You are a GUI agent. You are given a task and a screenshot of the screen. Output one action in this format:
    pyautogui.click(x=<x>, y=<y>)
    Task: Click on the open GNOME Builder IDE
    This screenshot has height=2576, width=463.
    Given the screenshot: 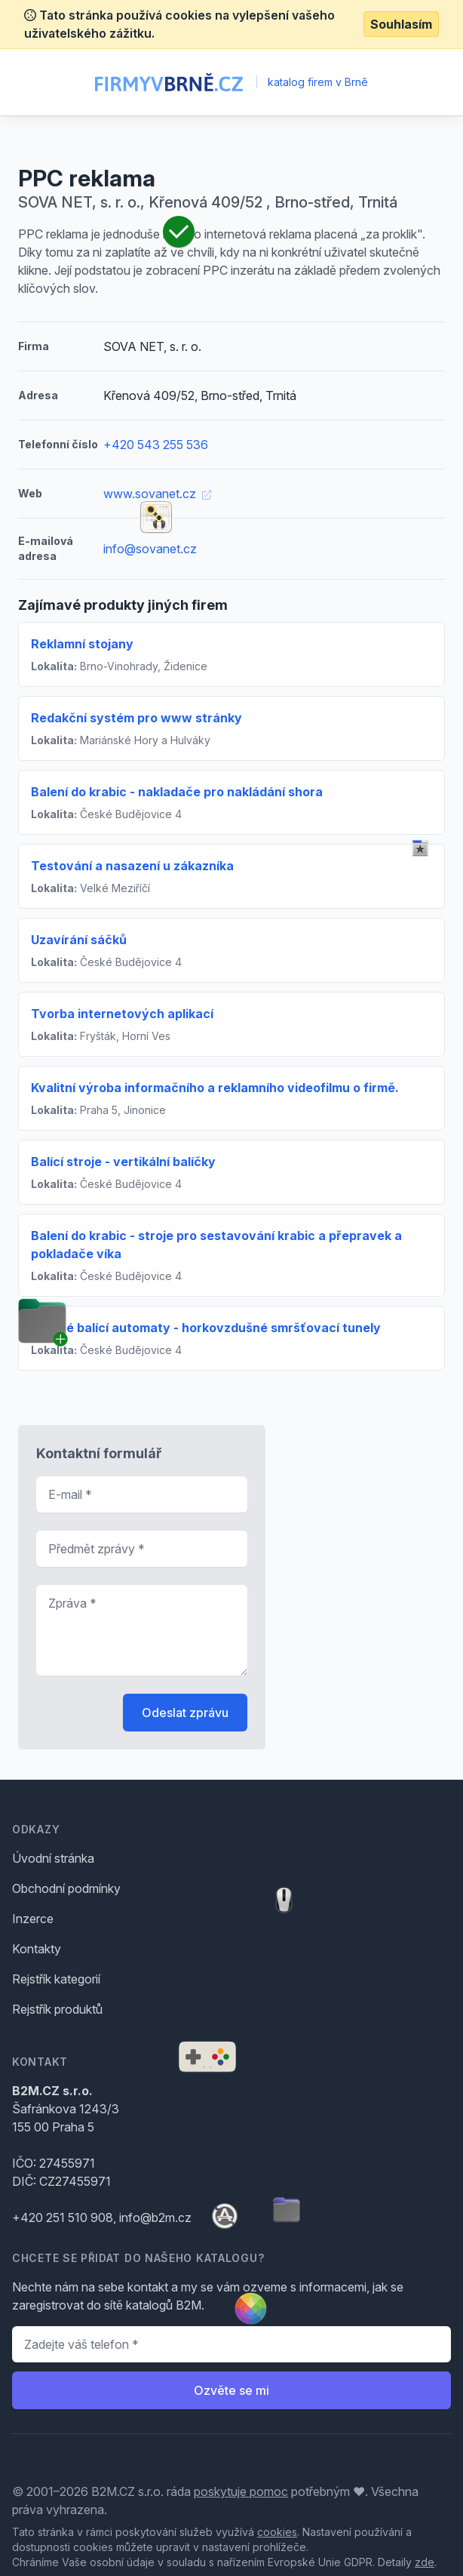 What is the action you would take?
    pyautogui.click(x=156, y=517)
    